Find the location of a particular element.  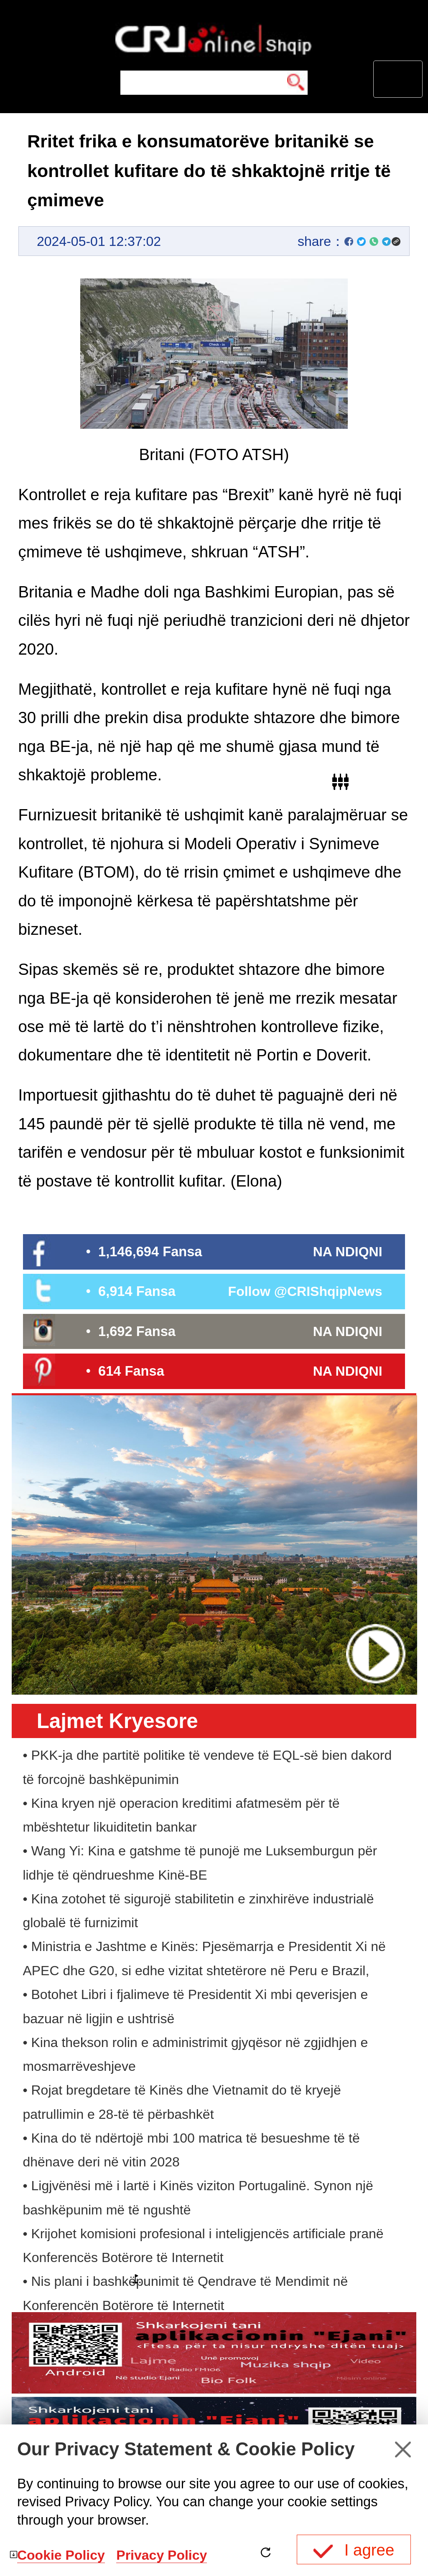

download file or content is located at coordinates (13, 2554).